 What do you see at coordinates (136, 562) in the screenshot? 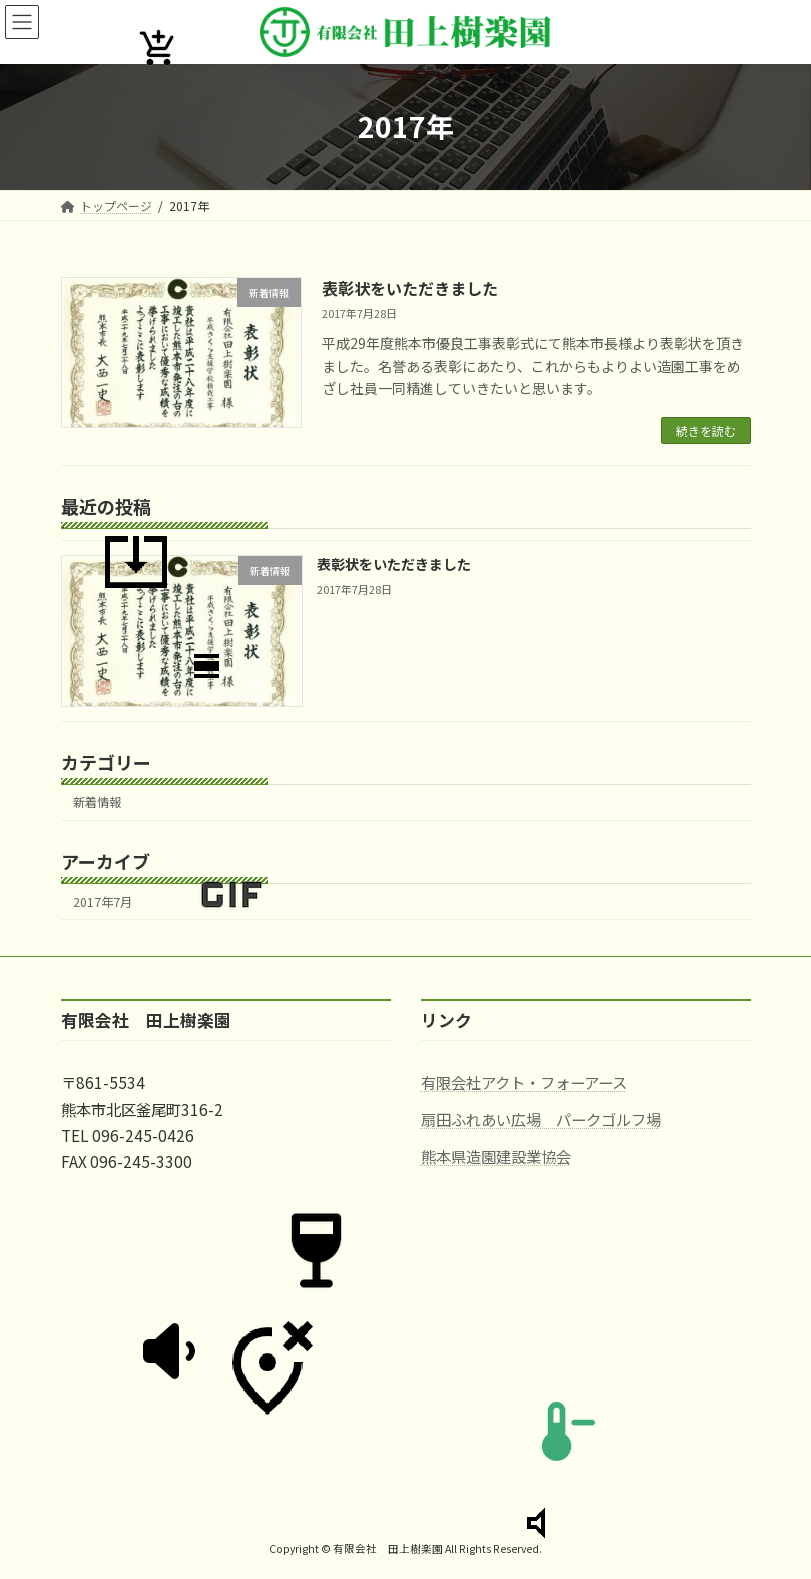
I see `download or install a system update` at bounding box center [136, 562].